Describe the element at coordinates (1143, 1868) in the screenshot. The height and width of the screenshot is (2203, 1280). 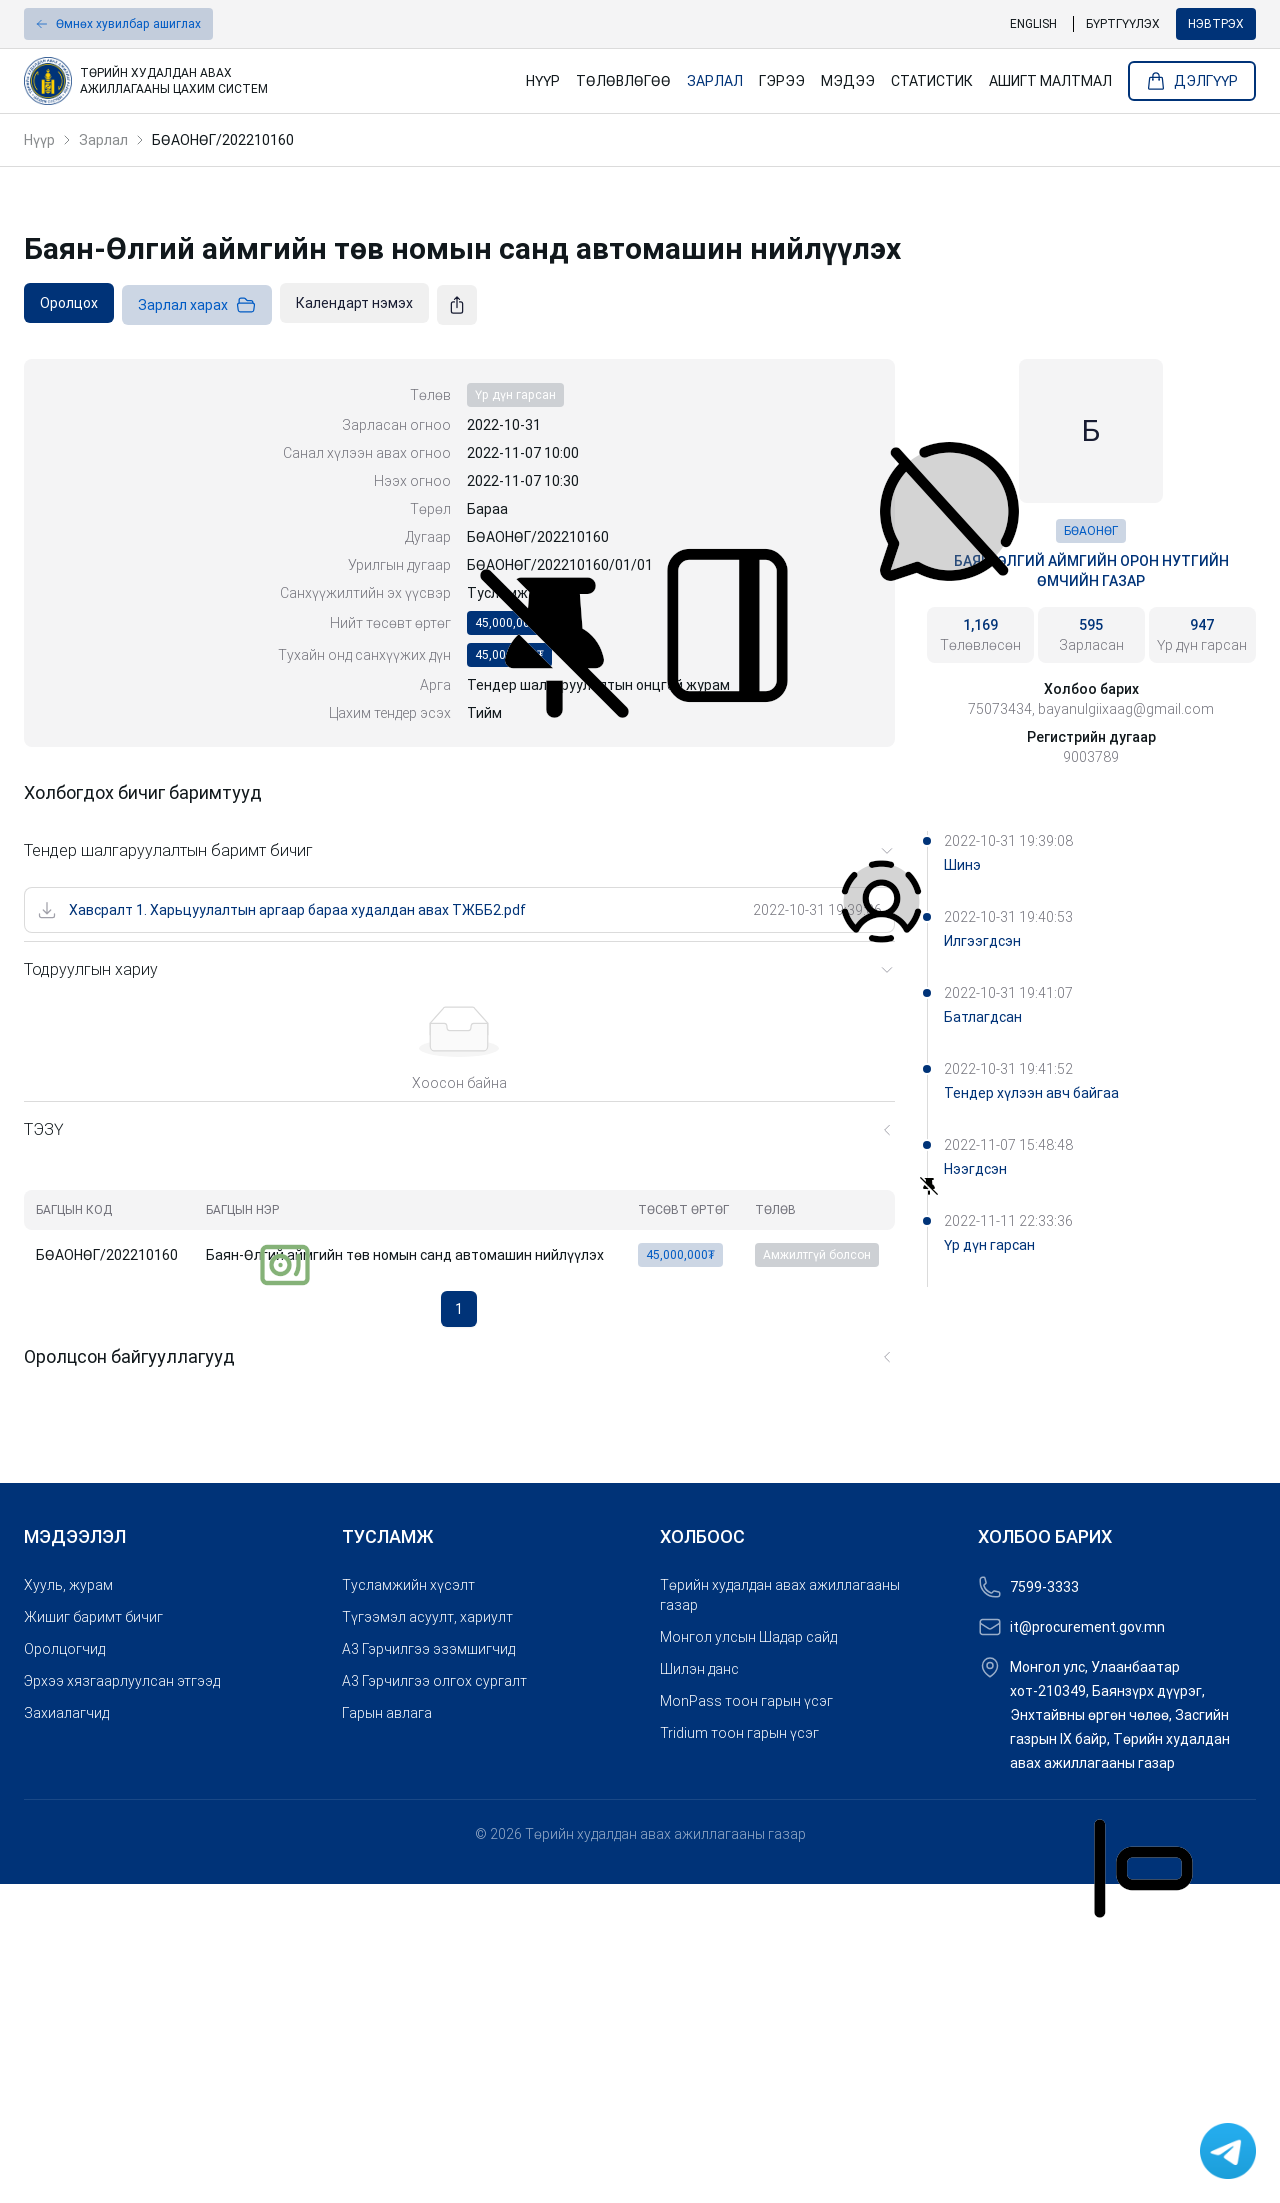
I see `align selected elements to the left` at that location.